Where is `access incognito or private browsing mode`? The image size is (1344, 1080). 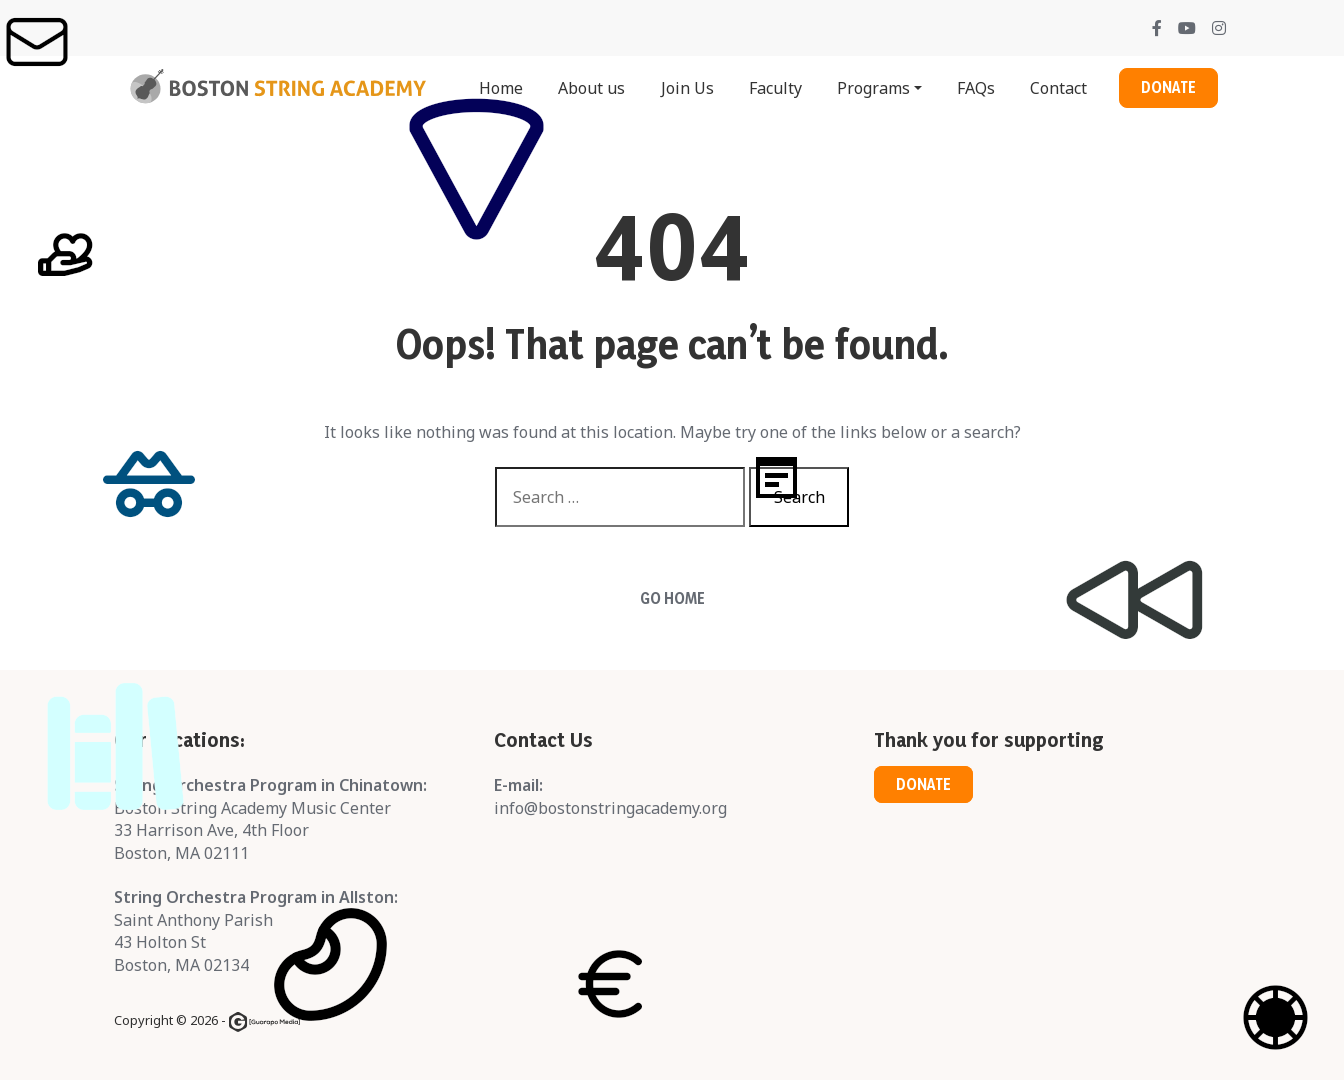
access incognito or private browsing mode is located at coordinates (149, 484).